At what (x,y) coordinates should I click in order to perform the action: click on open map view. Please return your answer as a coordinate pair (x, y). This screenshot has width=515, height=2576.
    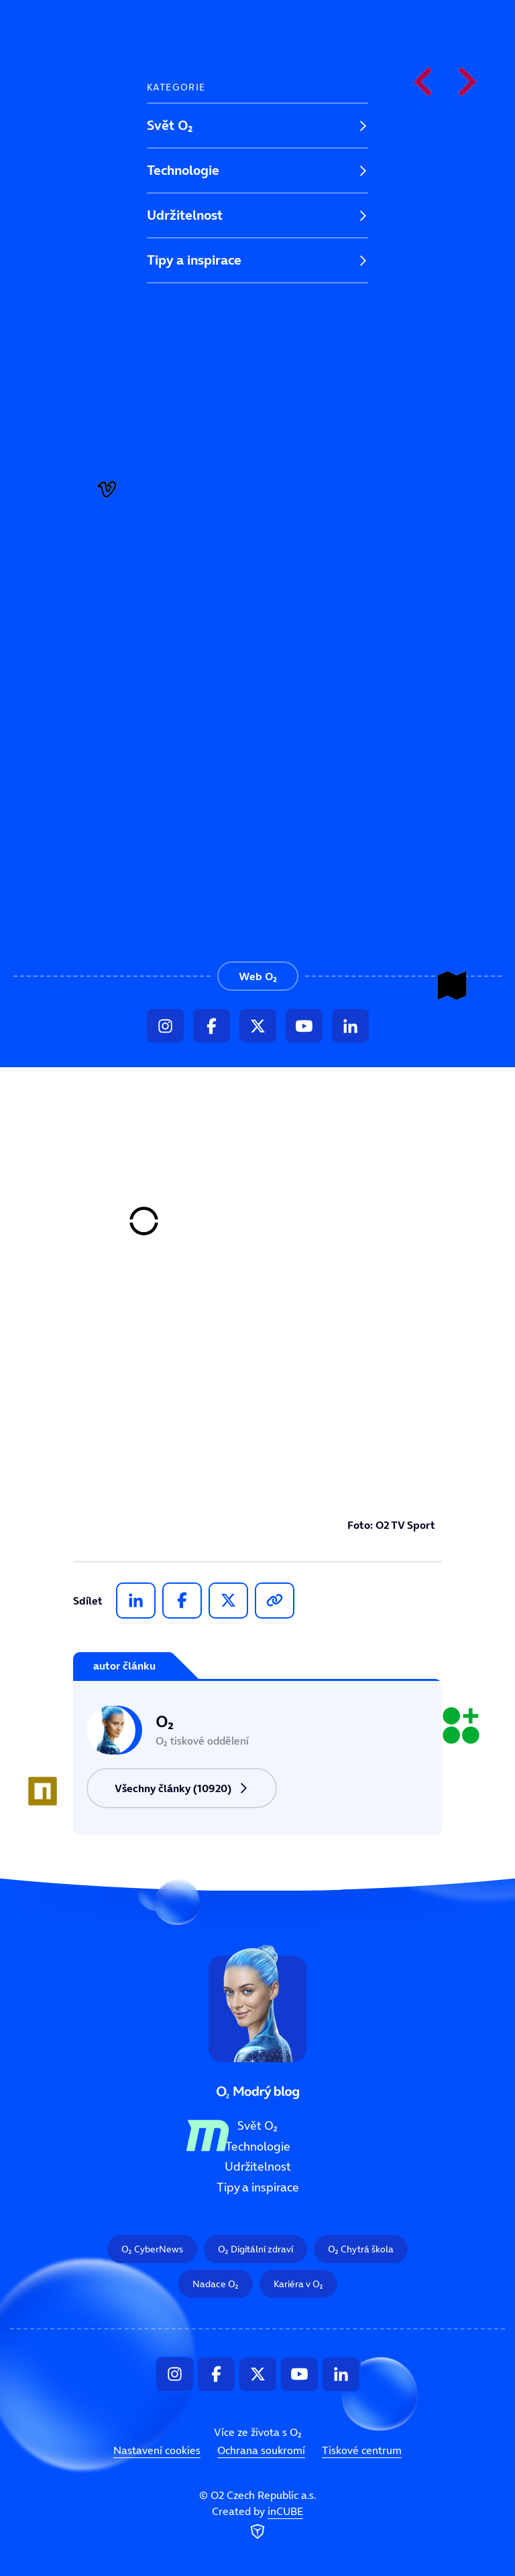
    Looking at the image, I should click on (452, 986).